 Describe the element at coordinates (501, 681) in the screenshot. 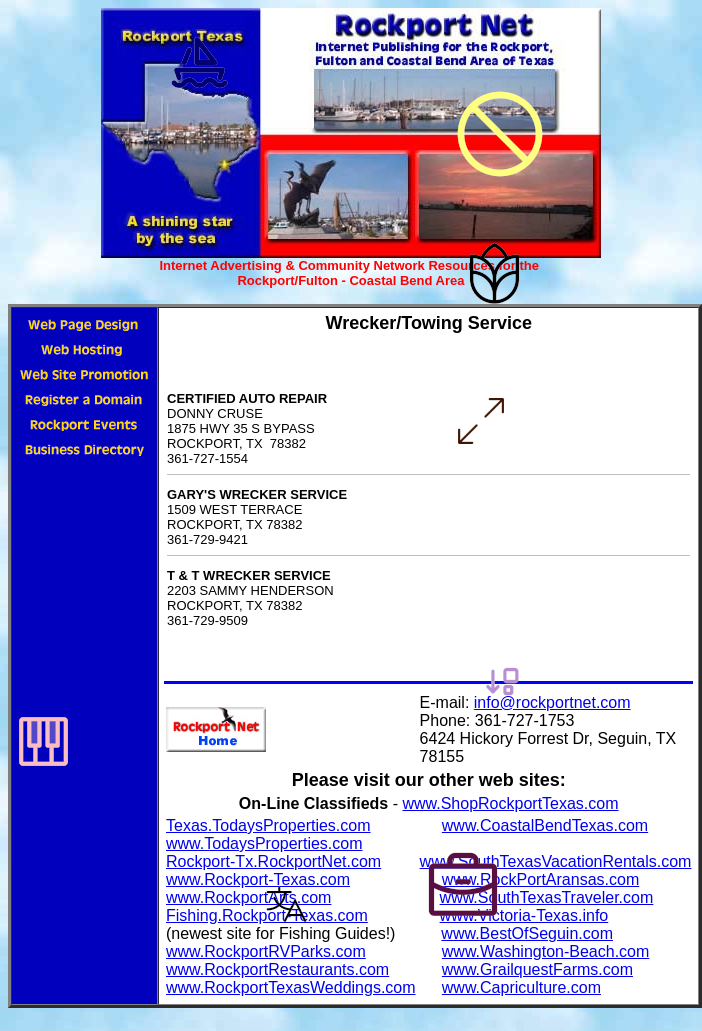

I see `sort items from smallest to largest` at that location.